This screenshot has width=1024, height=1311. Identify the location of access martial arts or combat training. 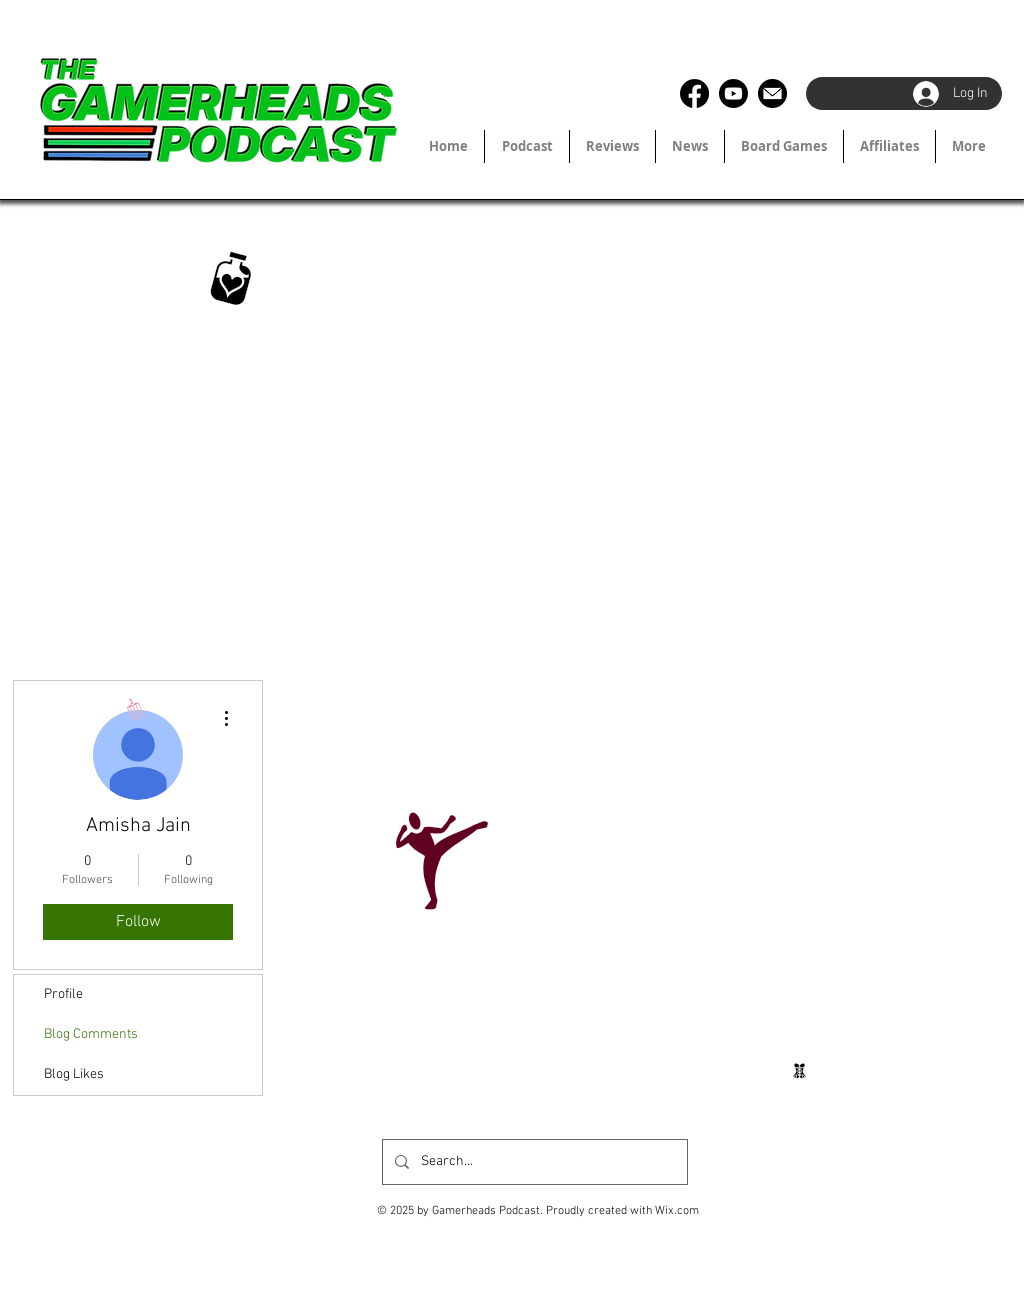
(442, 861).